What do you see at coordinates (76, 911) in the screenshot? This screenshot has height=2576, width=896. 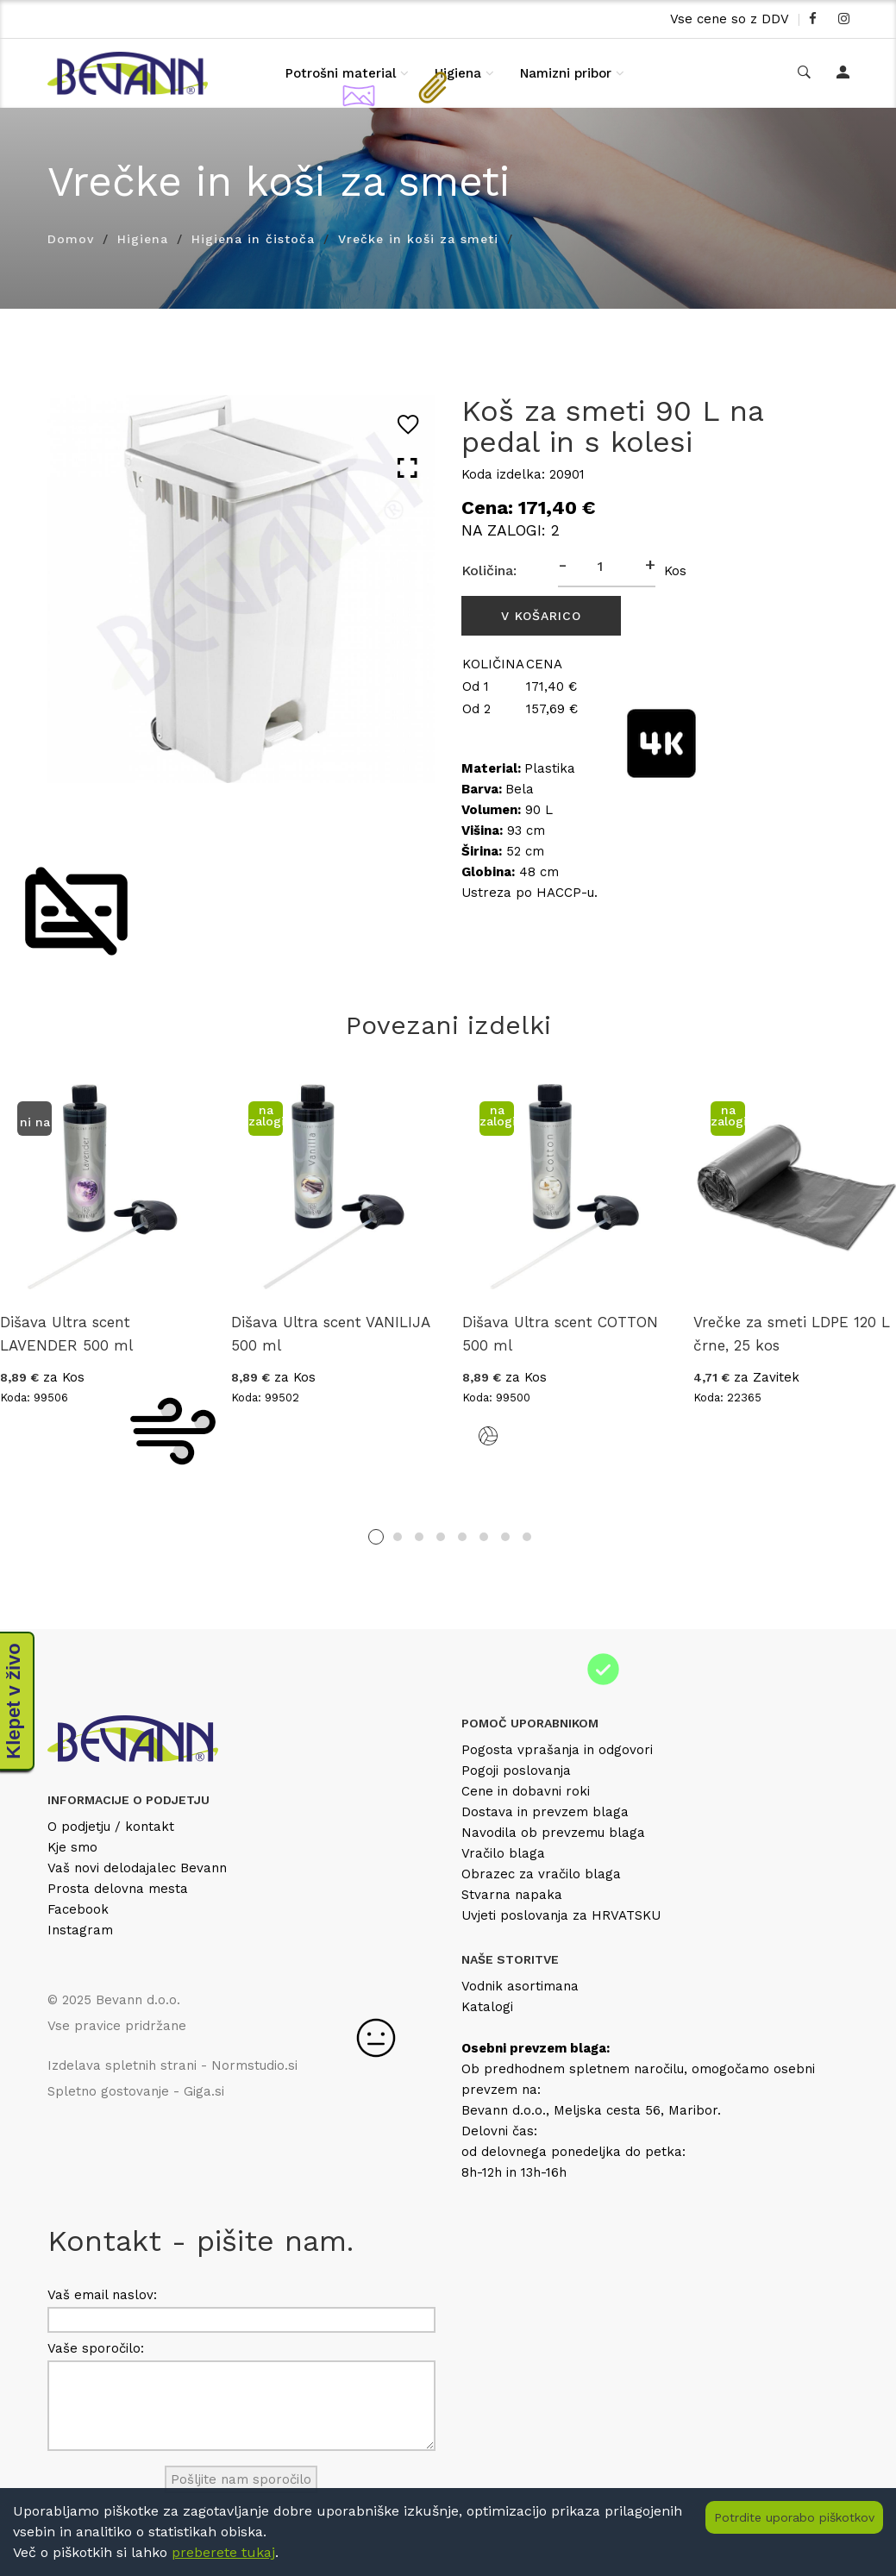 I see `disable subtitles or closed captions` at bounding box center [76, 911].